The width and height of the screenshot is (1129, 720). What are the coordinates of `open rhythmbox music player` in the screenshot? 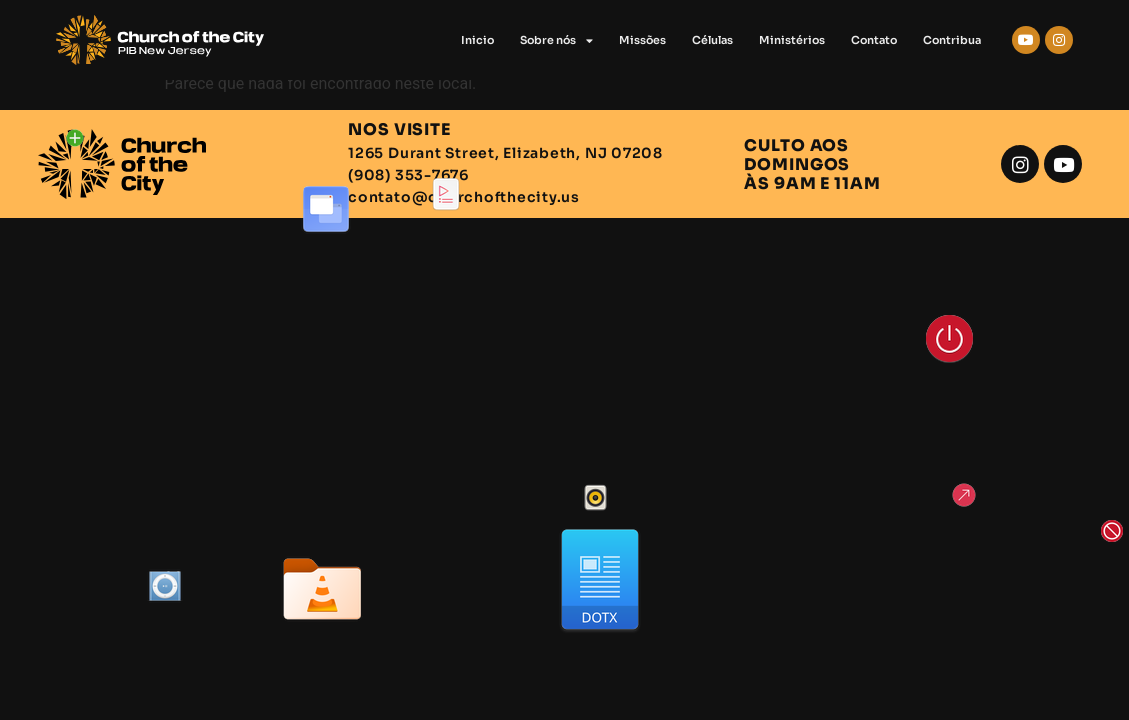 It's located at (595, 497).